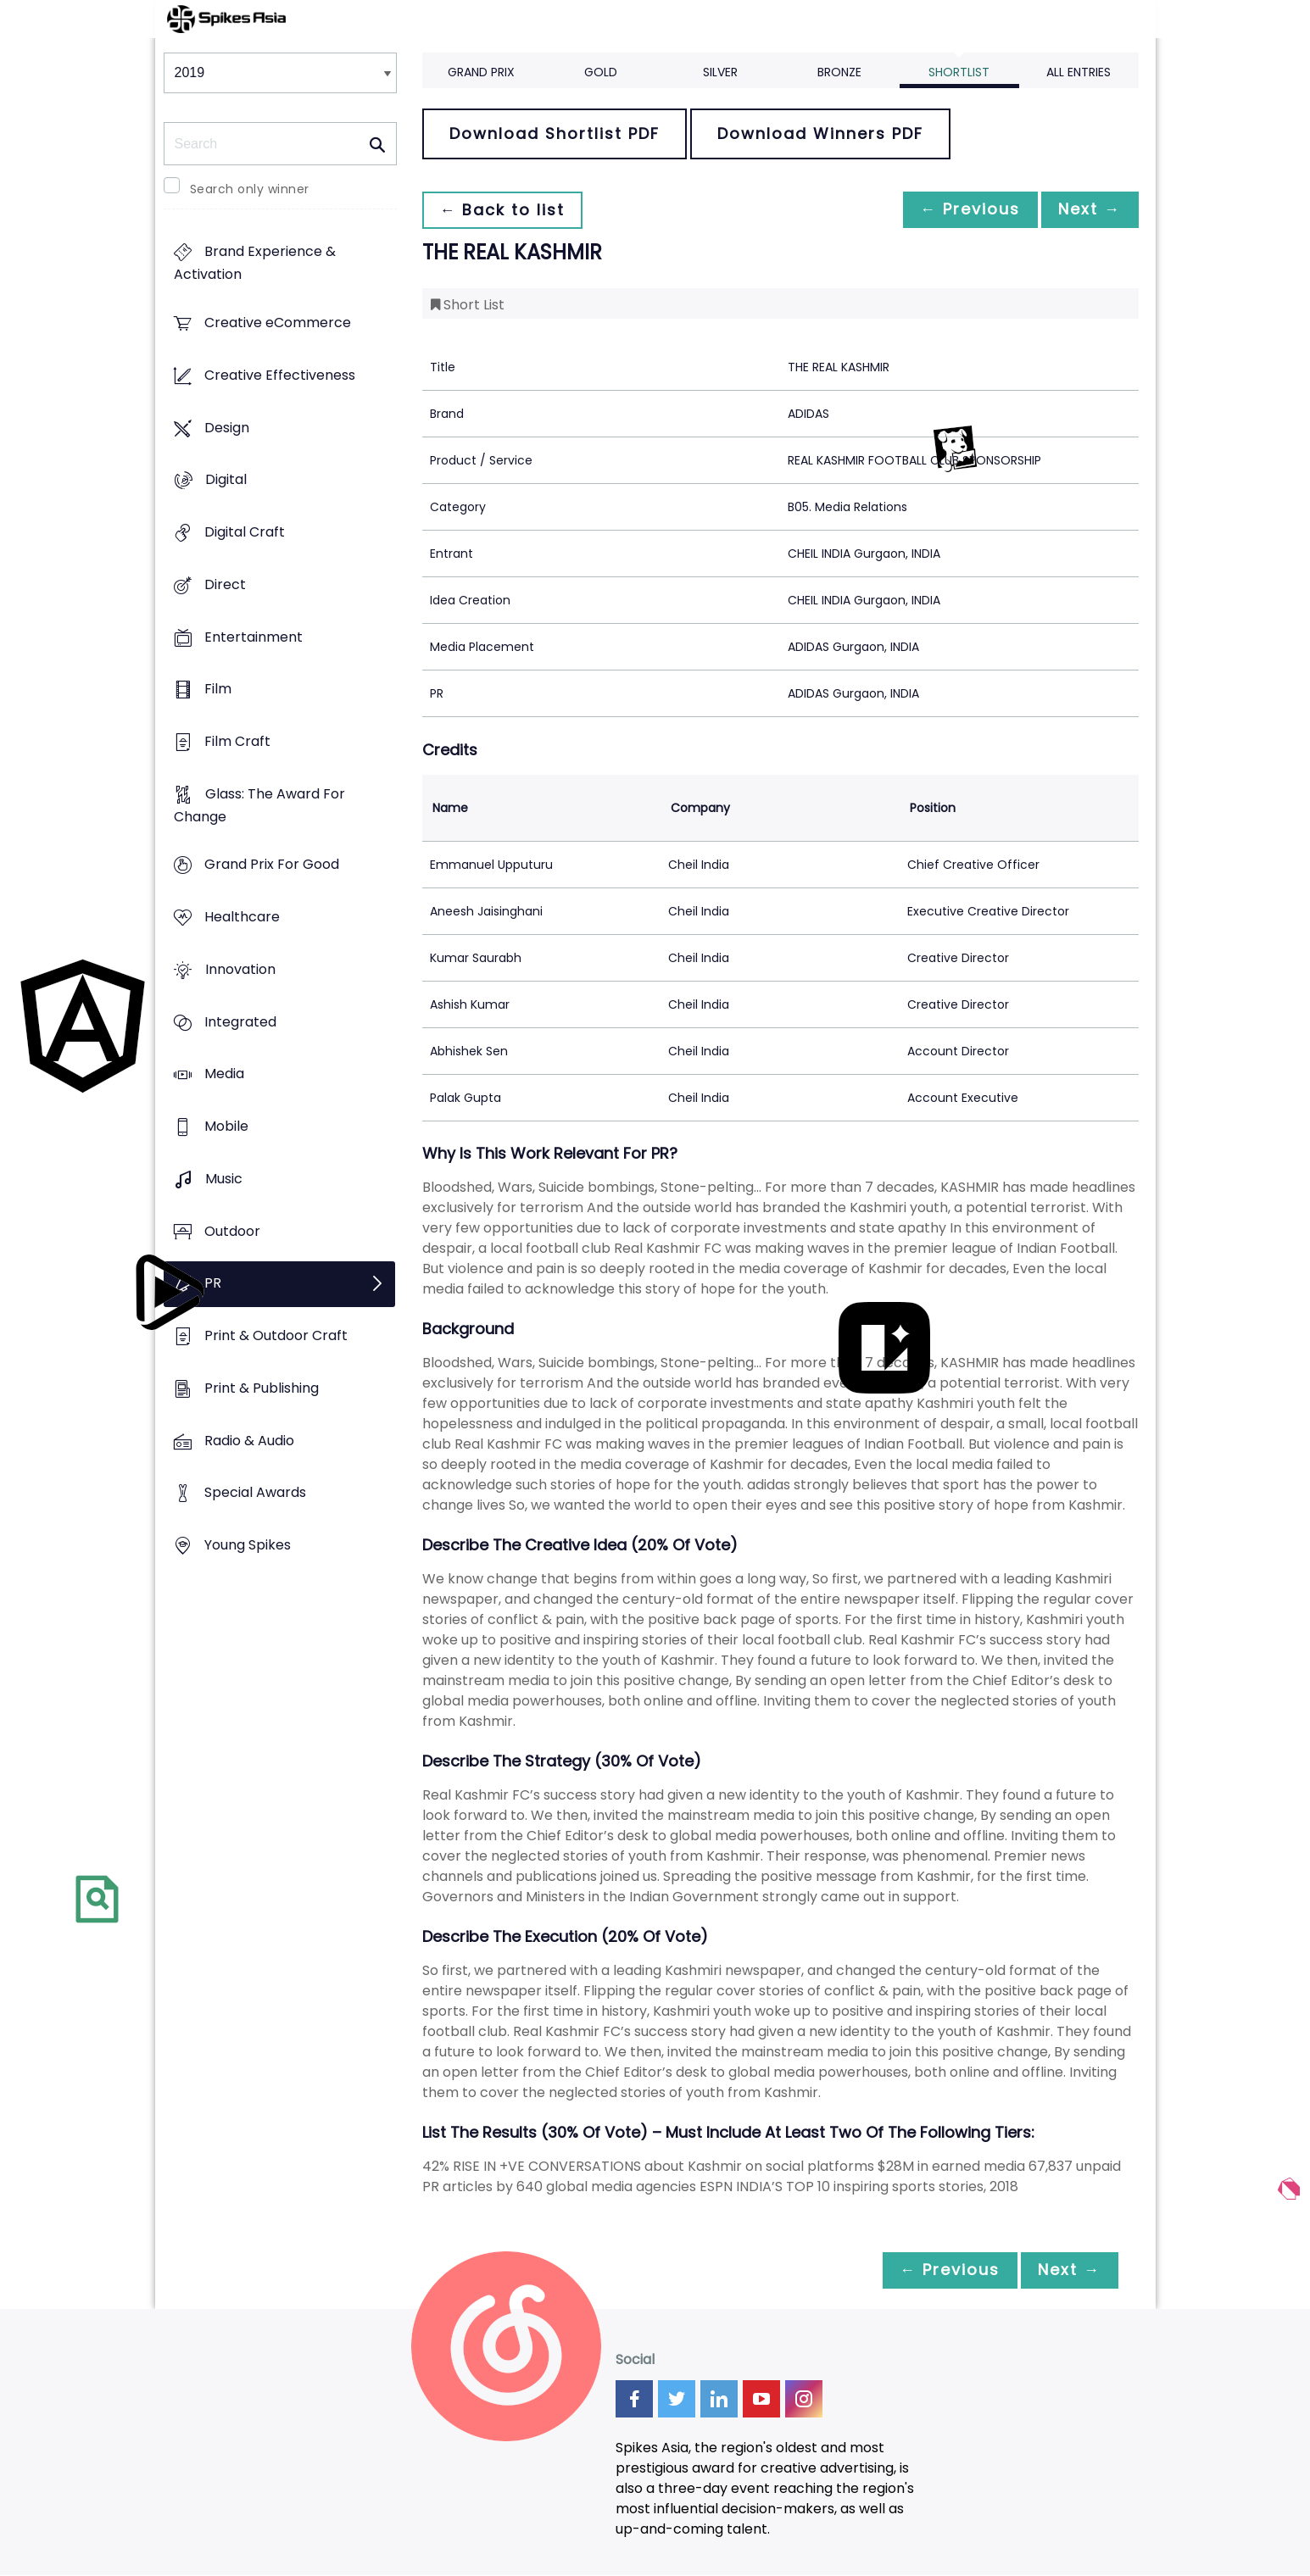 The width and height of the screenshot is (1310, 2576). What do you see at coordinates (1289, 2189) in the screenshot?
I see `dart programming language logo` at bounding box center [1289, 2189].